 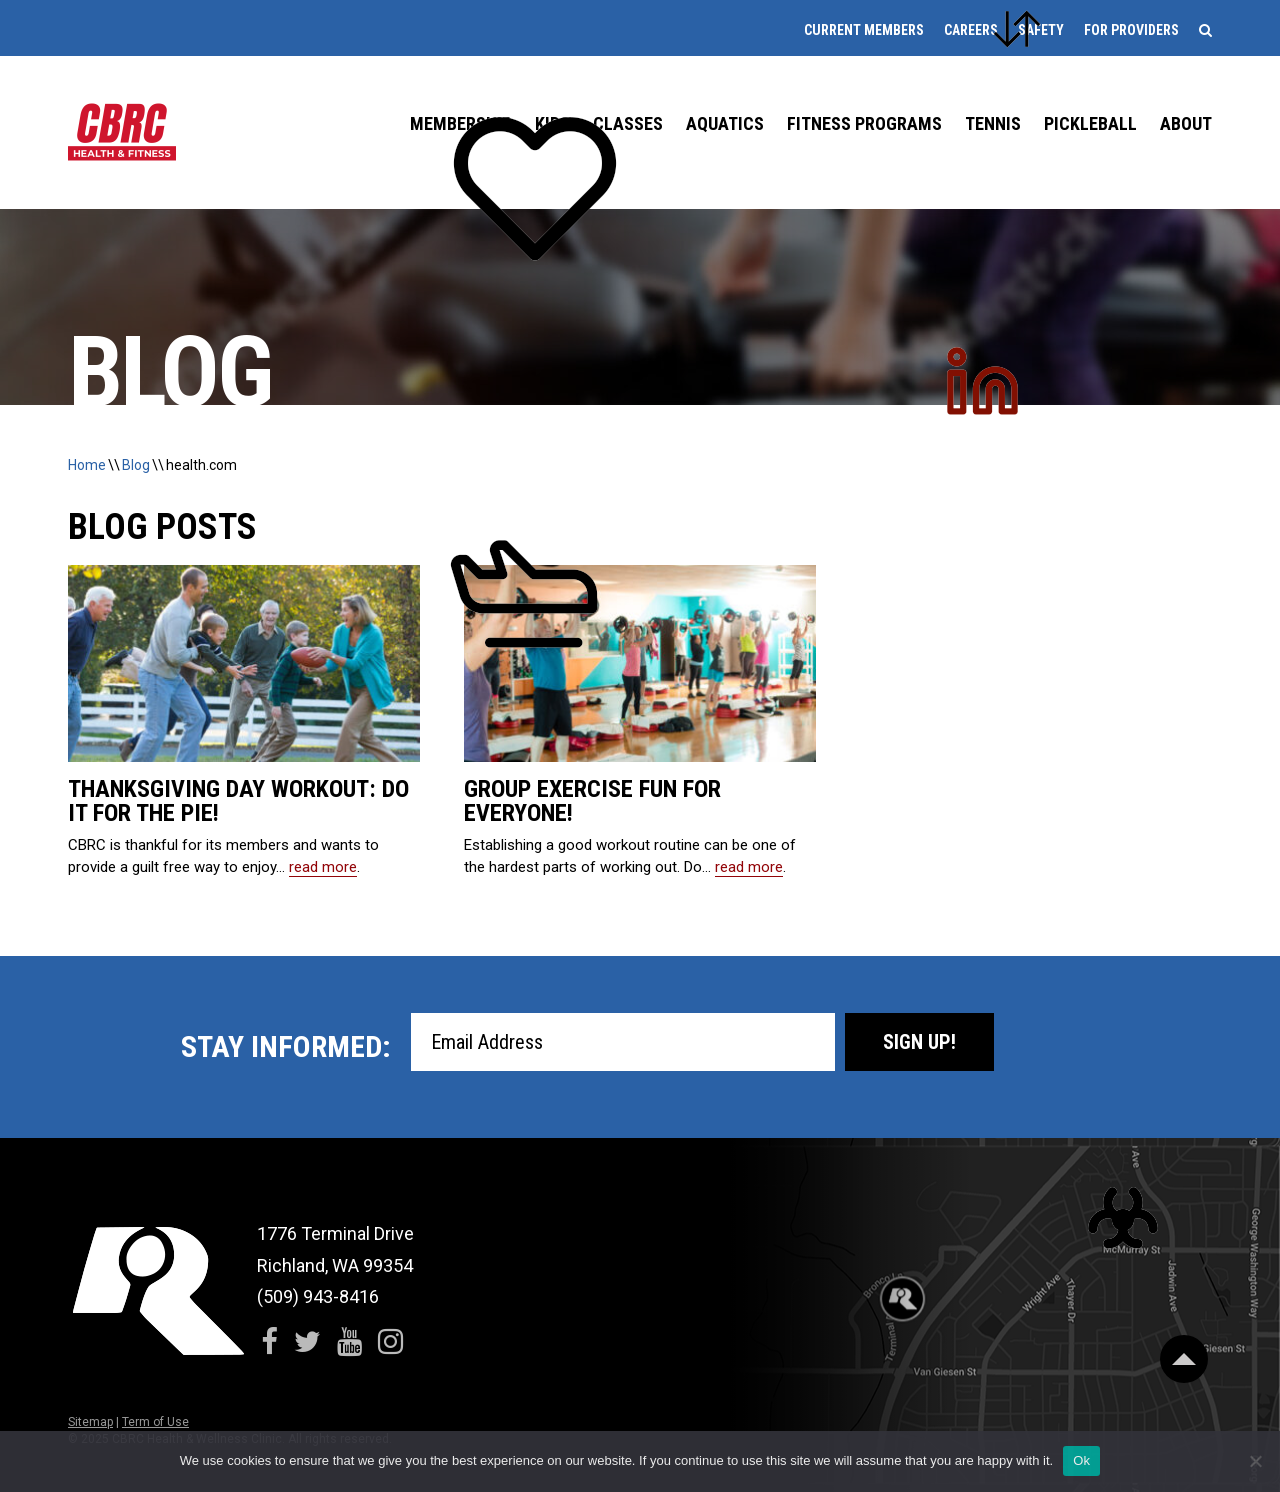 I want to click on add item to favorites, so click(x=535, y=188).